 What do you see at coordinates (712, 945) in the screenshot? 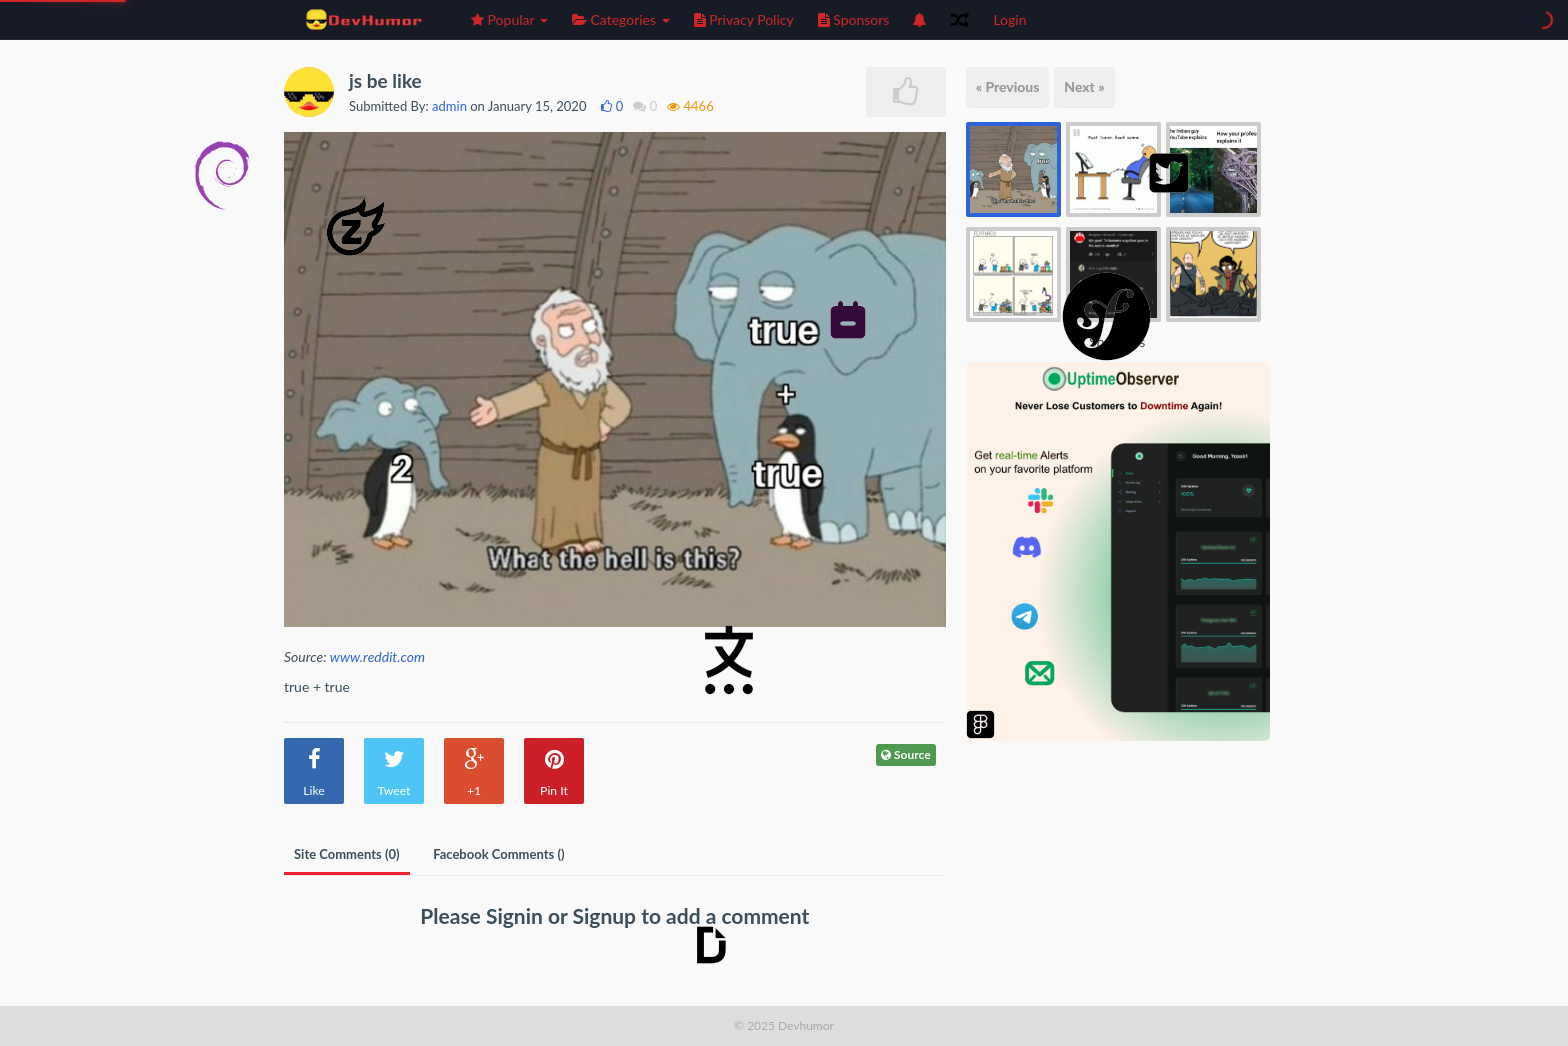
I see `dochub logo - access document signing and editing platform` at bounding box center [712, 945].